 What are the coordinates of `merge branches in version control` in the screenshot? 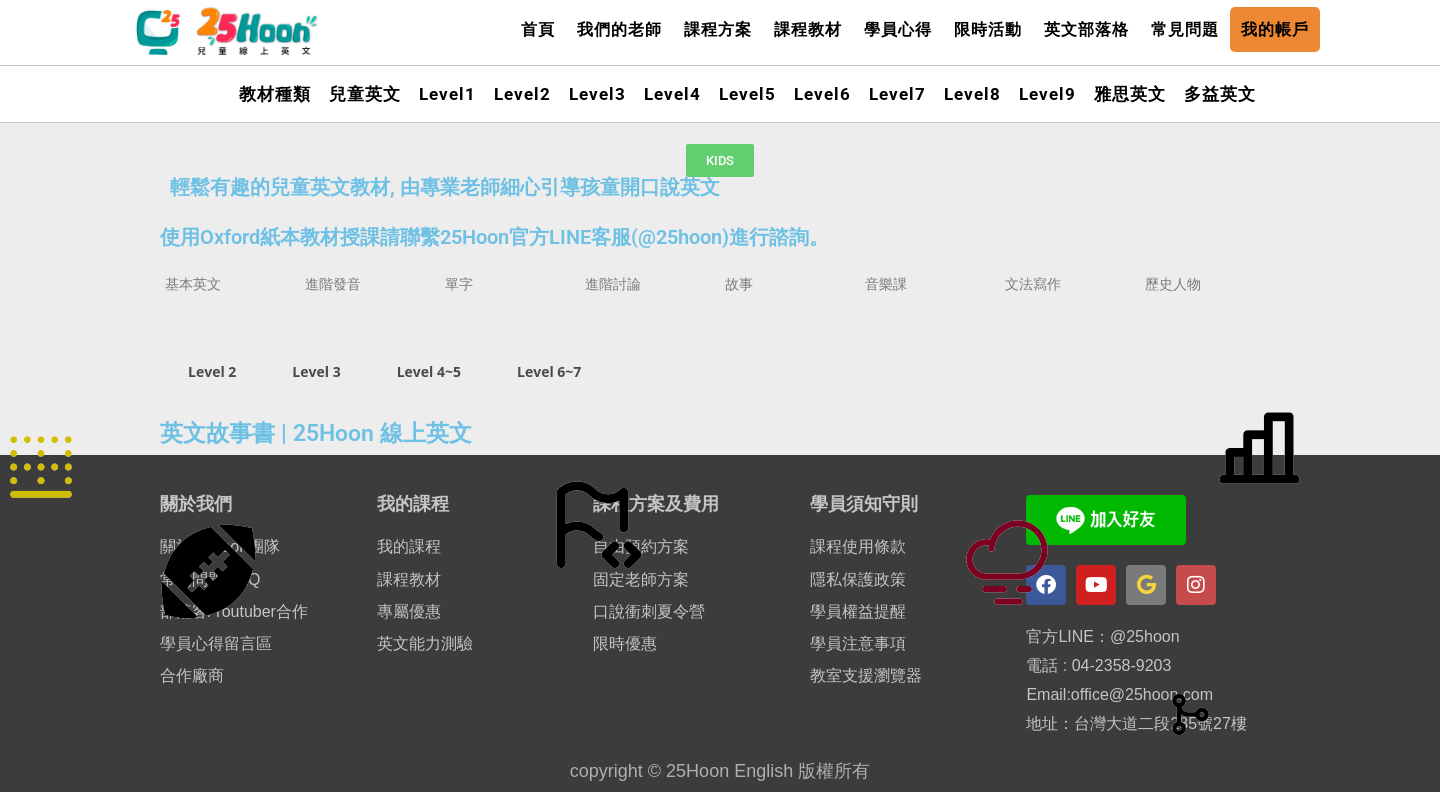 It's located at (1190, 714).